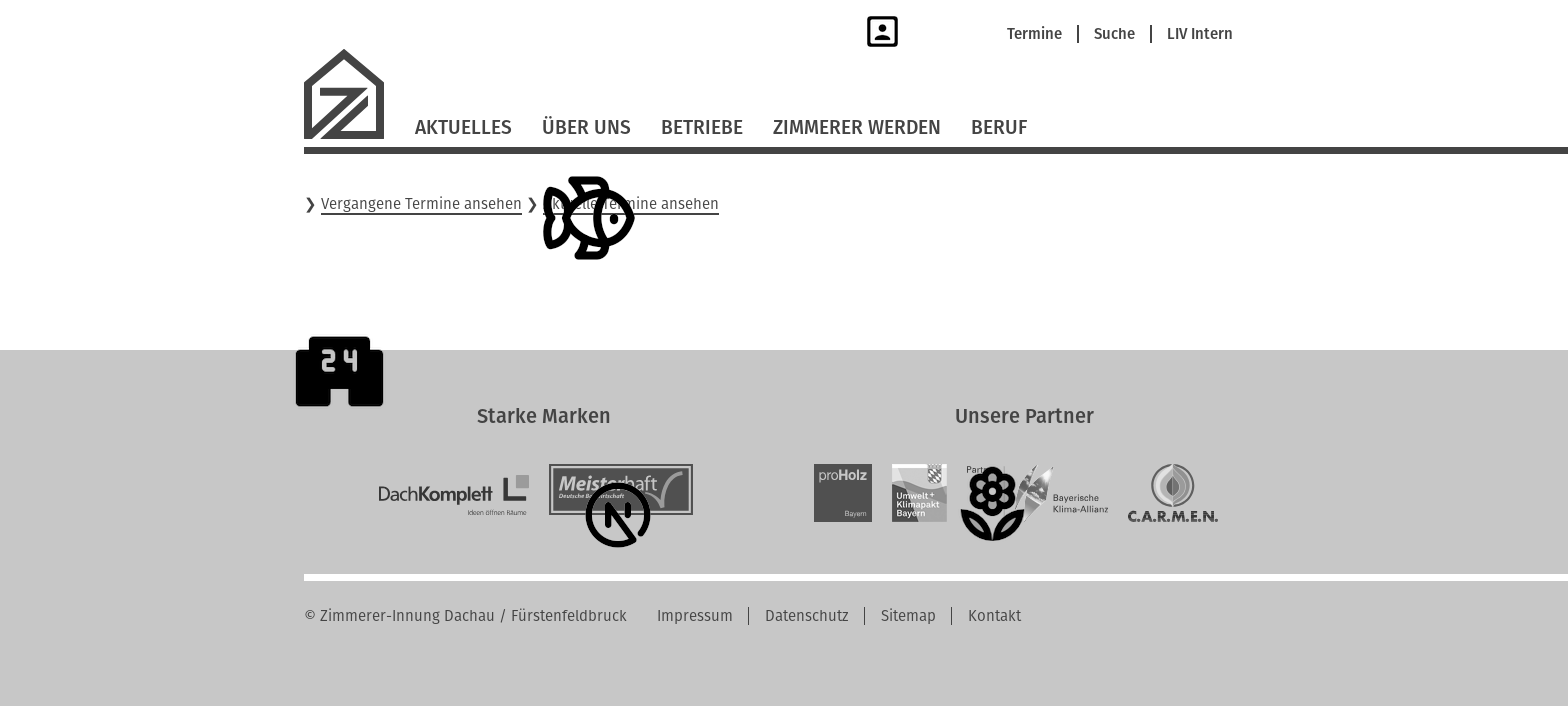 This screenshot has width=1568, height=720. Describe the element at coordinates (882, 31) in the screenshot. I see `switch to portrait orientation mode` at that location.